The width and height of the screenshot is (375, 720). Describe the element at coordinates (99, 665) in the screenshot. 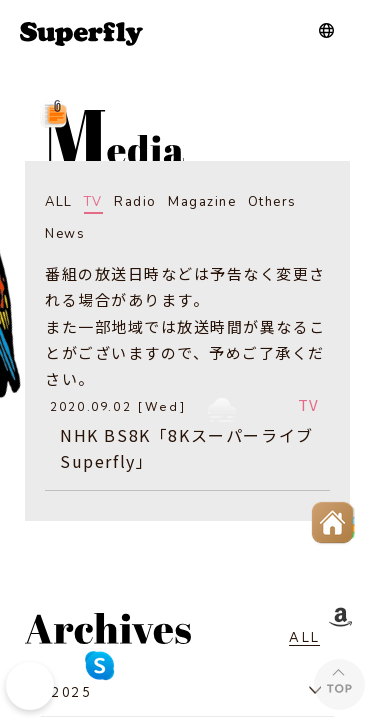

I see `open skype app` at that location.